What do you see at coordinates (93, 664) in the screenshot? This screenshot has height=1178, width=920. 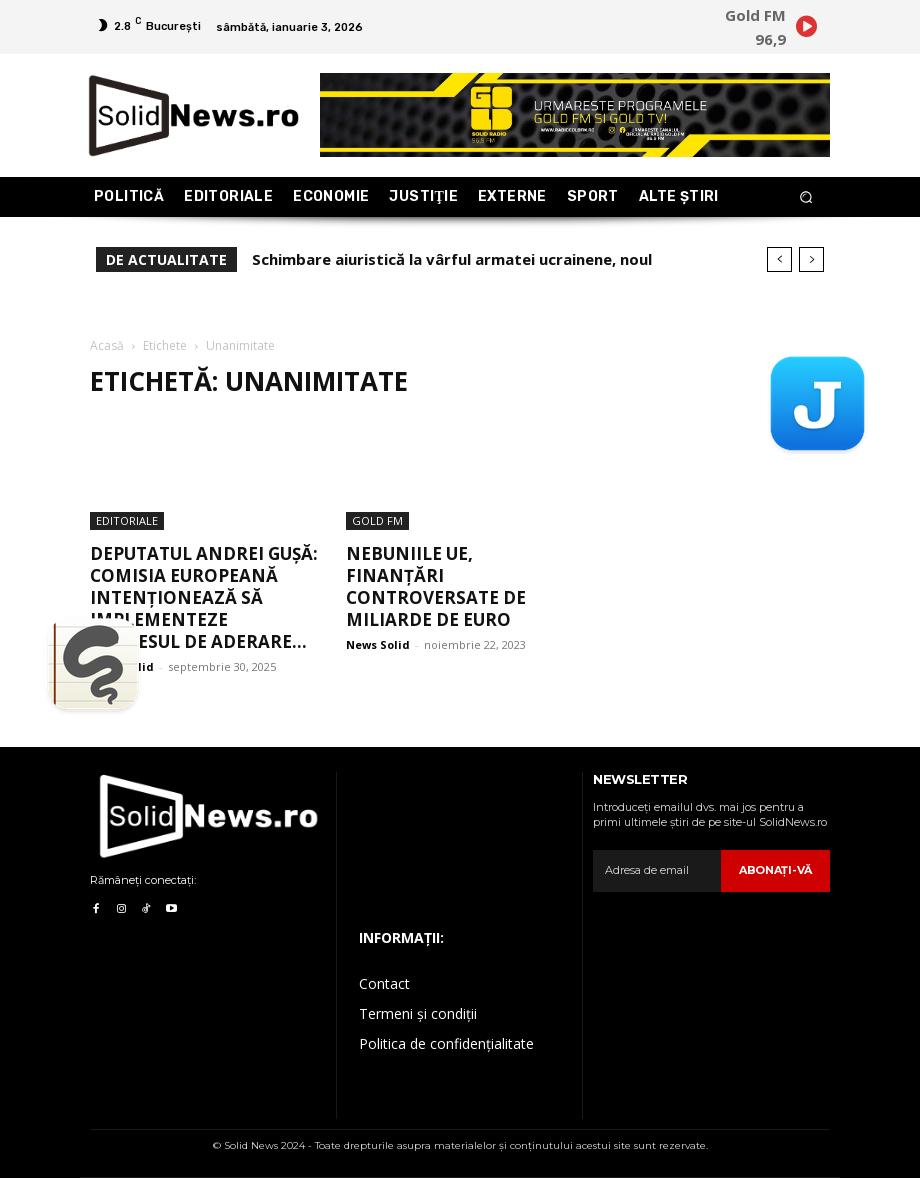 I see `open rnote handwriting and note-taking app` at bounding box center [93, 664].